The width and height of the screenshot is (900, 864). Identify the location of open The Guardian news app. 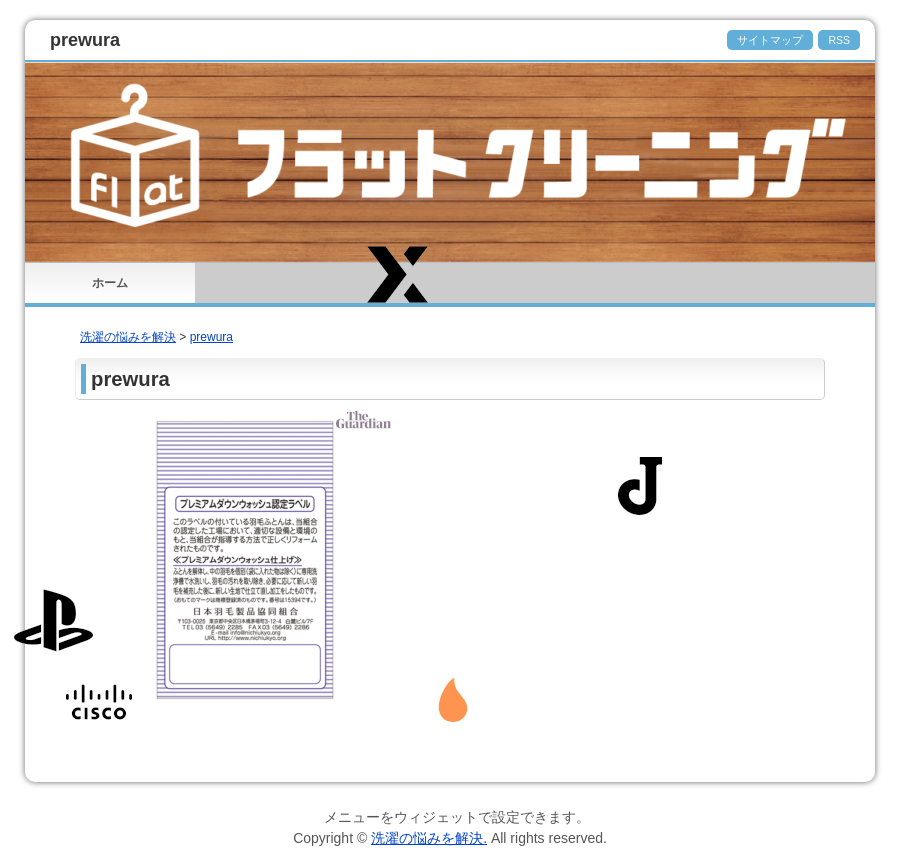
(363, 419).